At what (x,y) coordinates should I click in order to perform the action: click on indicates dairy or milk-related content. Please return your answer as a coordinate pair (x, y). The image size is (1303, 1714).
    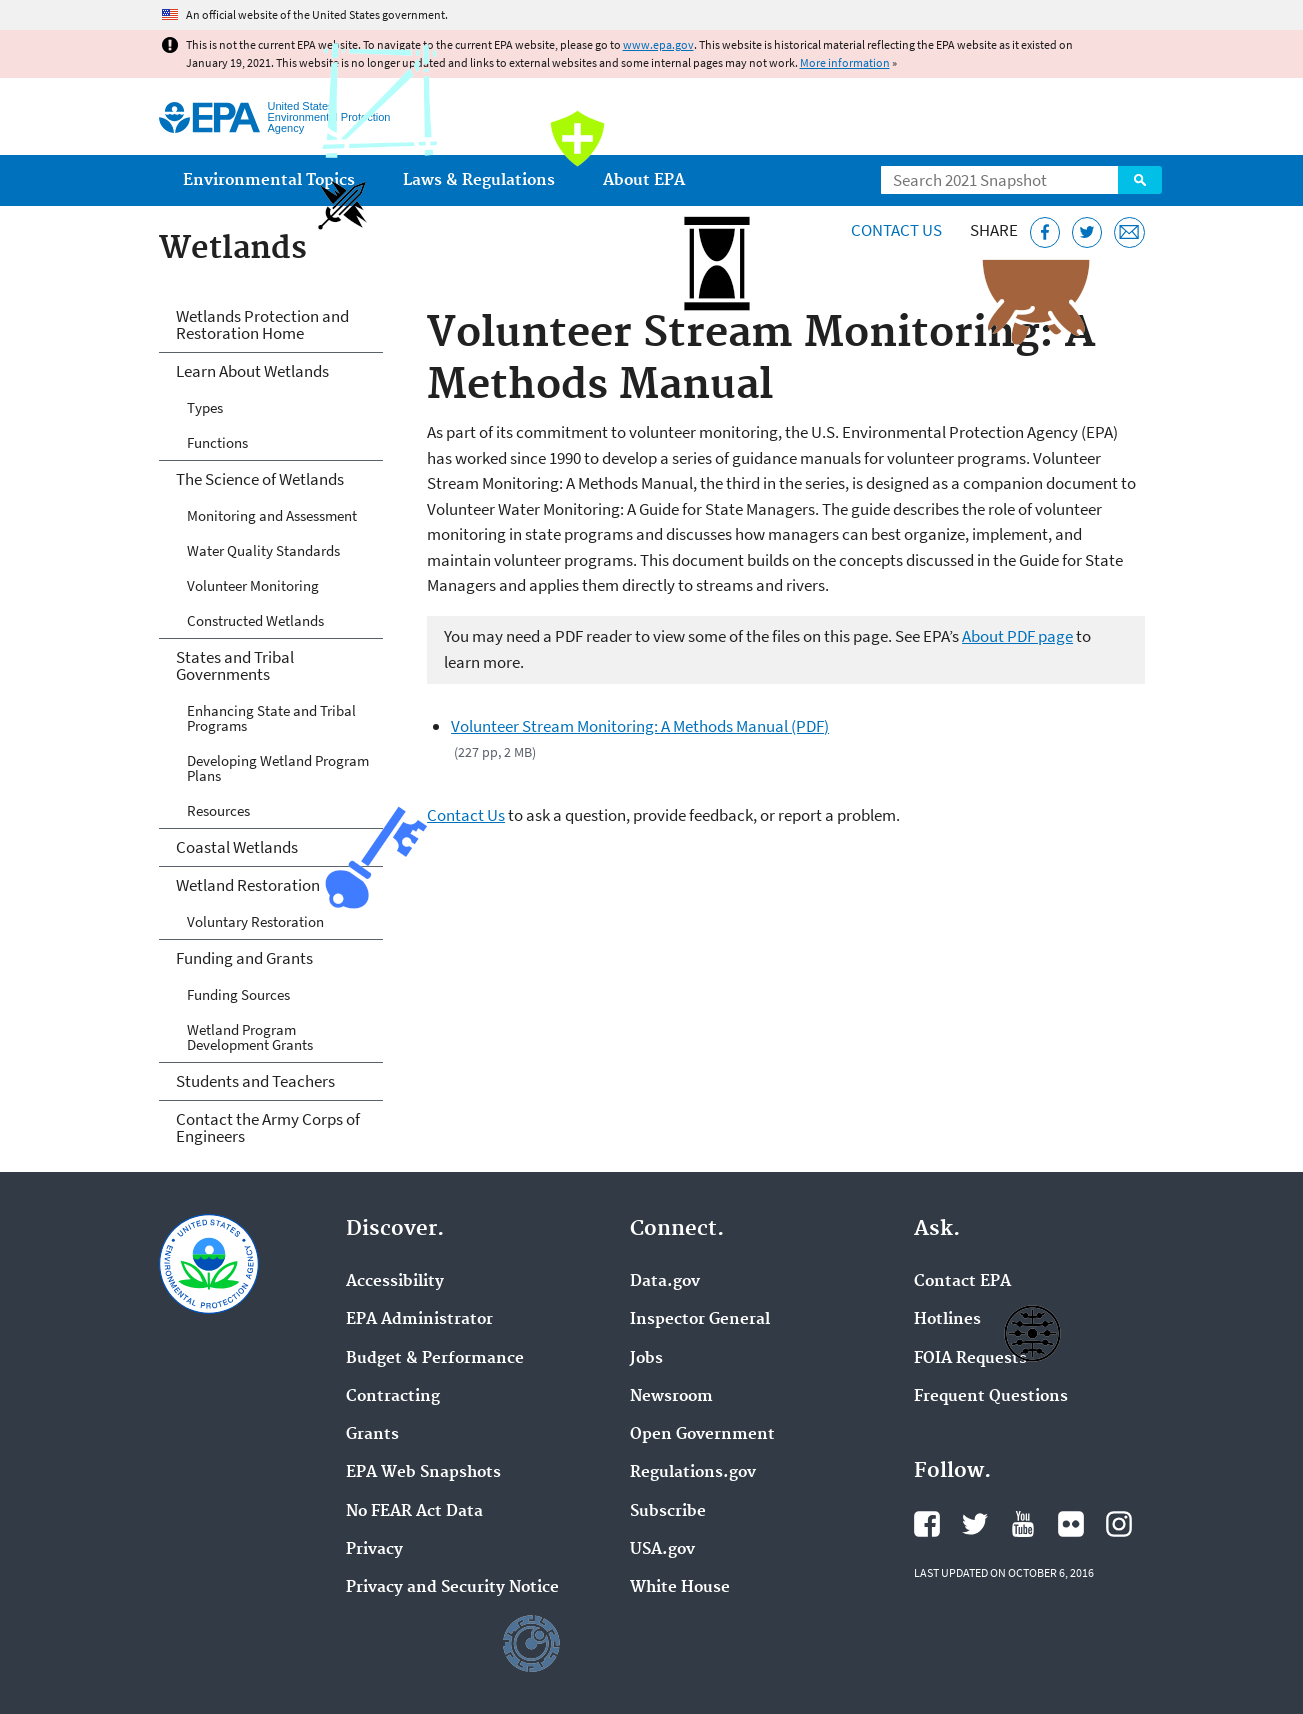
    Looking at the image, I should click on (1036, 313).